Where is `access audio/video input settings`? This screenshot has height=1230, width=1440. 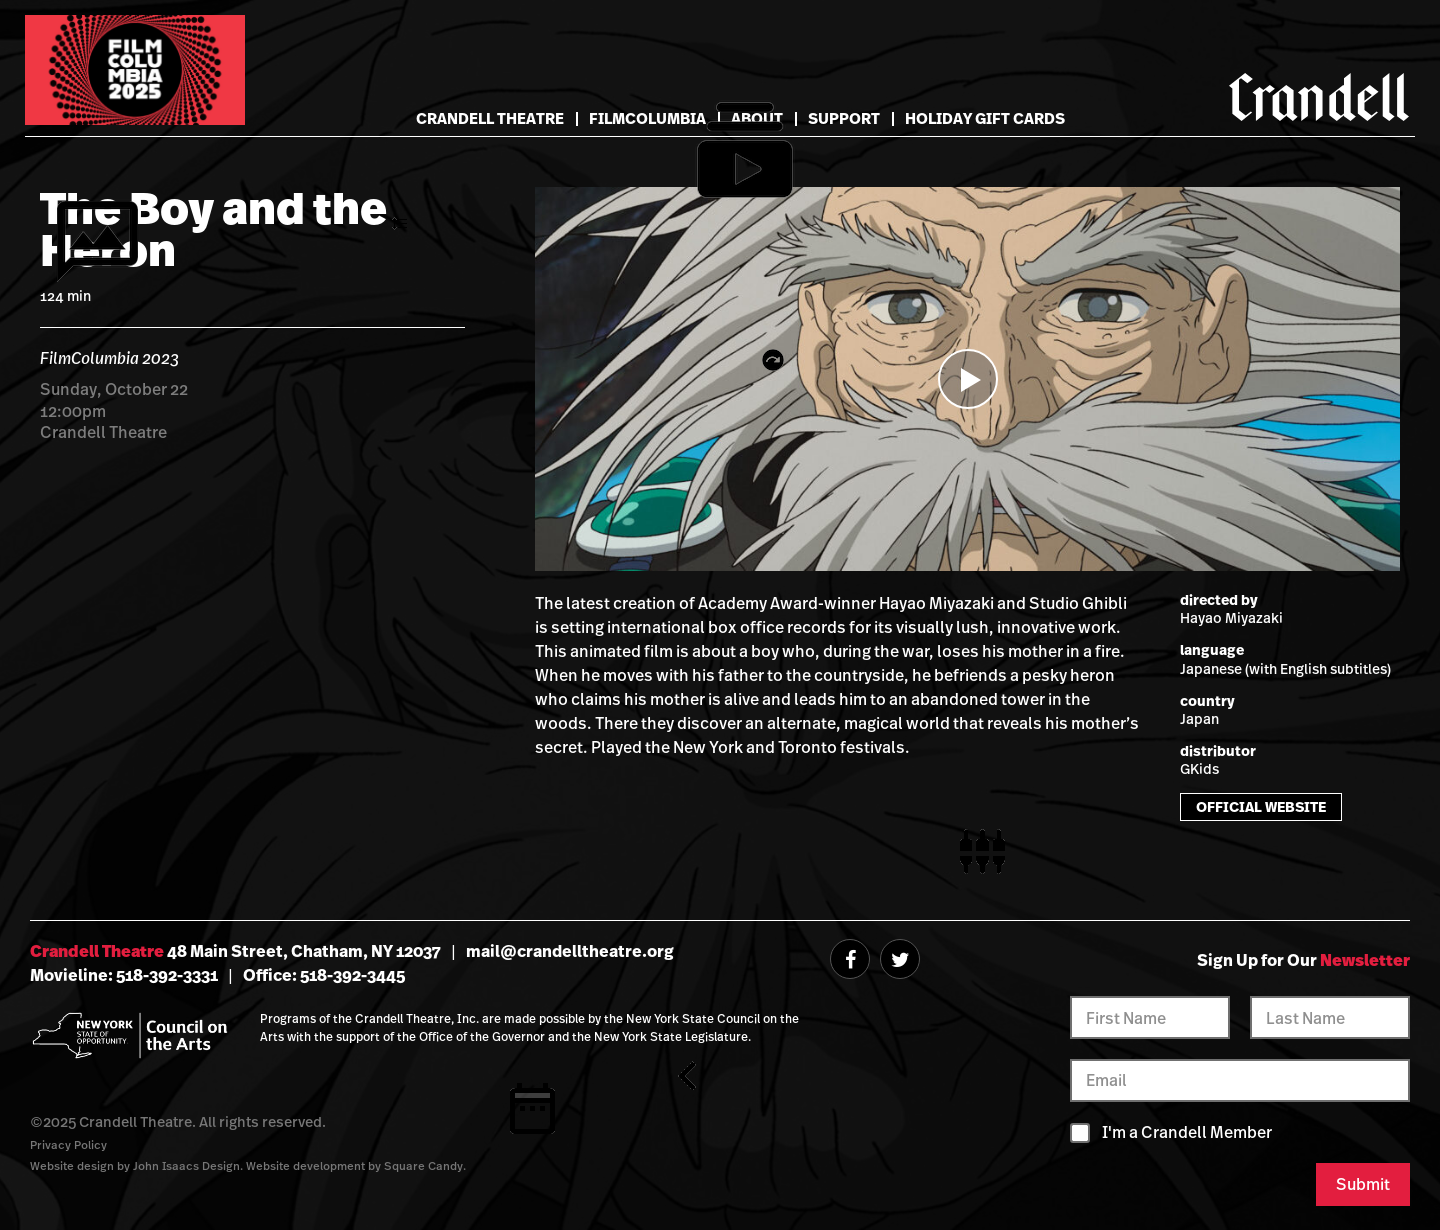
access audio/video input settings is located at coordinates (982, 851).